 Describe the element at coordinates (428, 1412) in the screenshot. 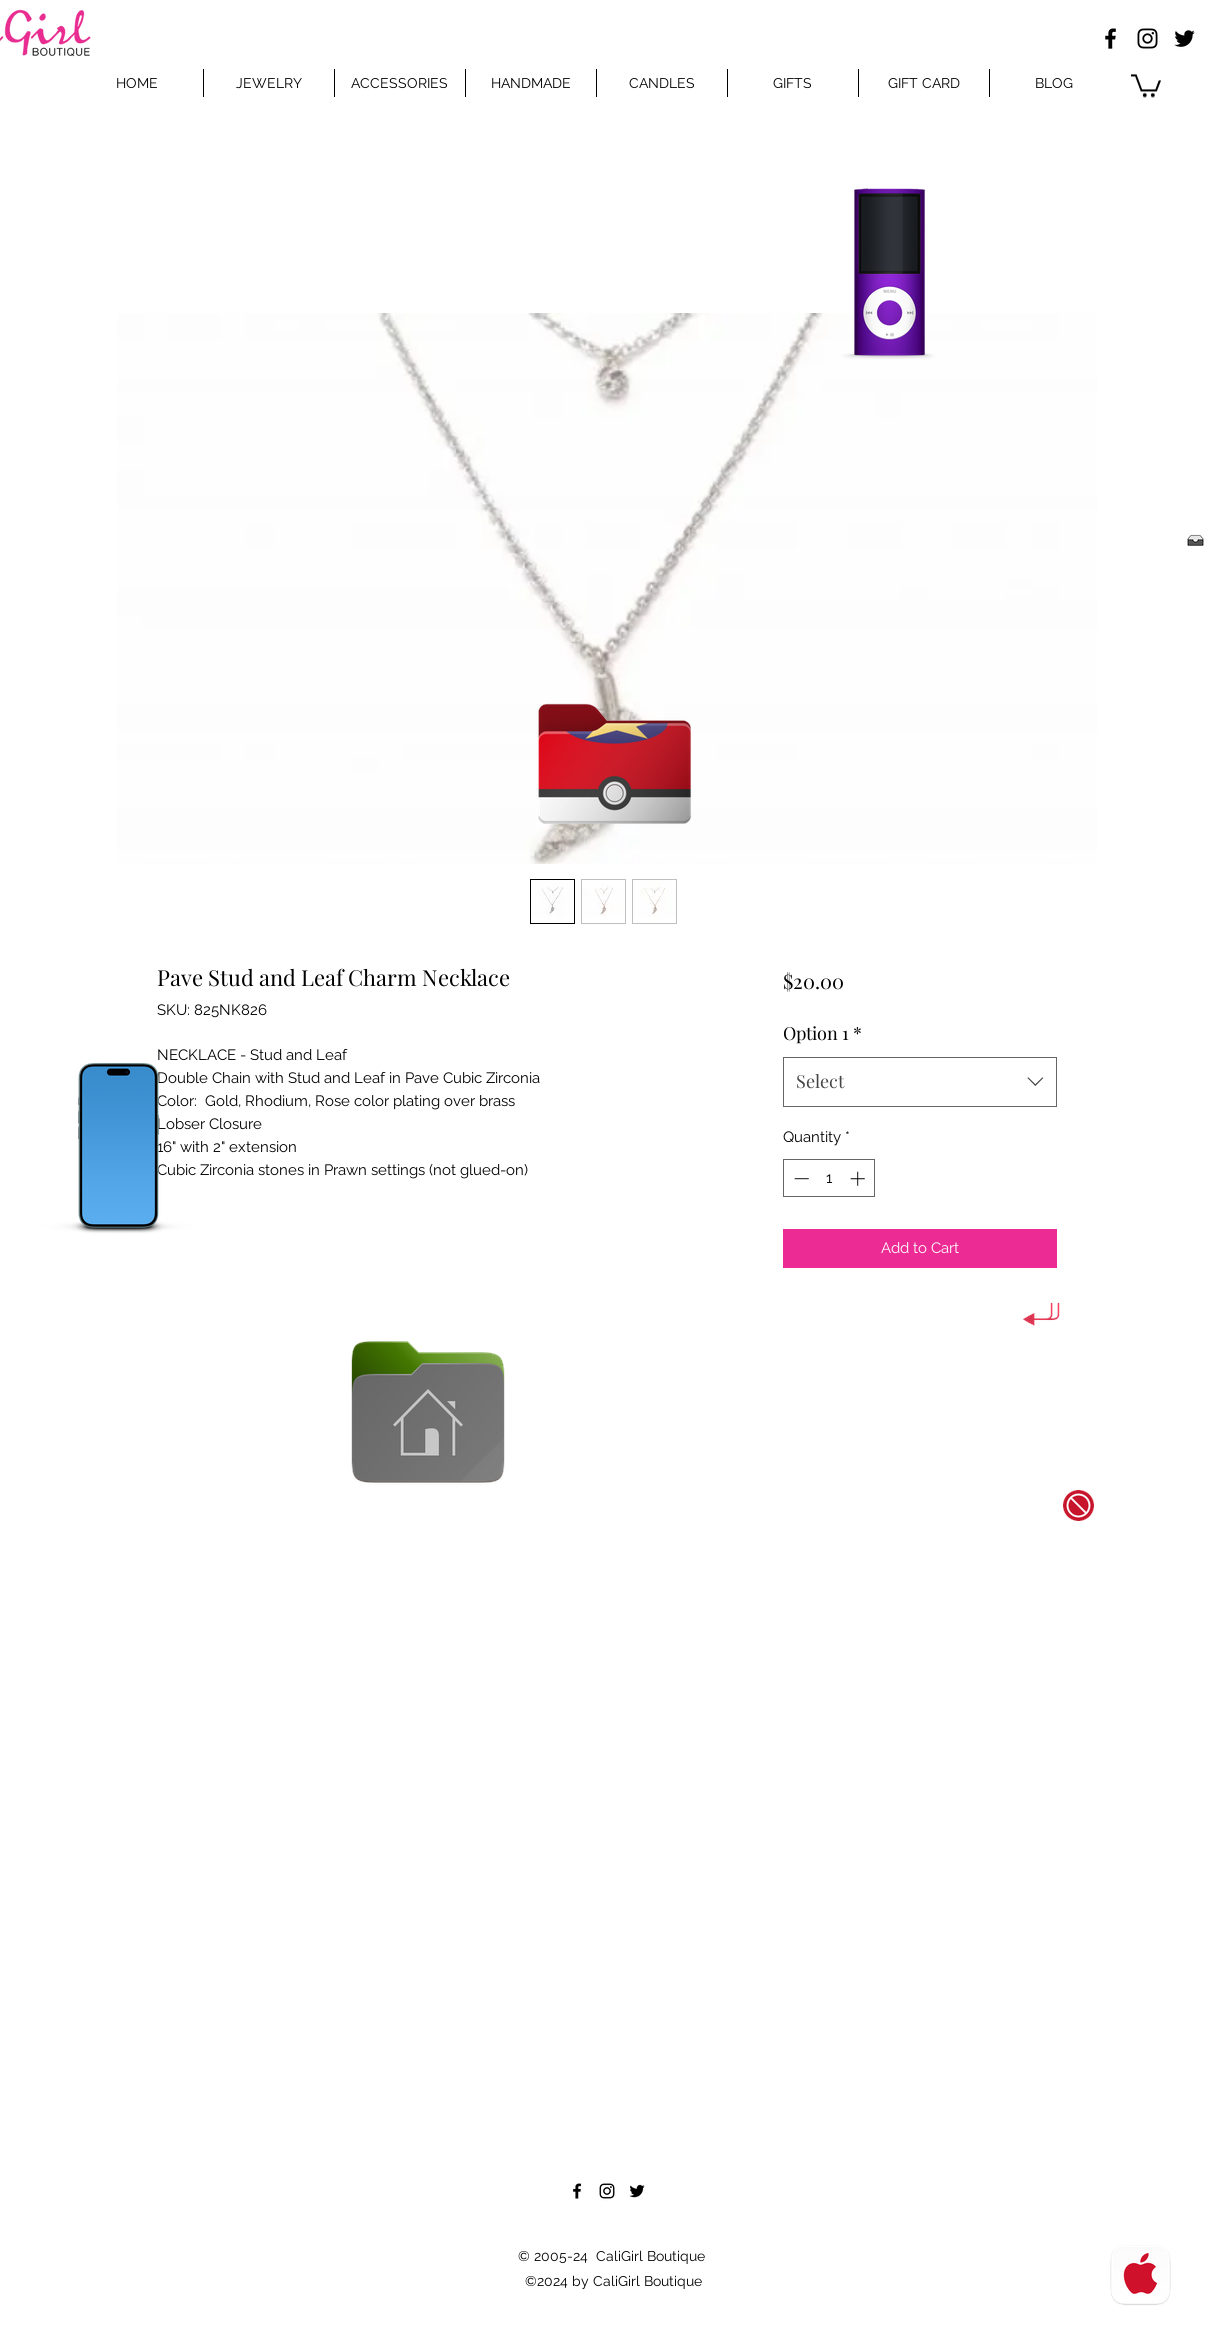

I see `access your home folder` at that location.